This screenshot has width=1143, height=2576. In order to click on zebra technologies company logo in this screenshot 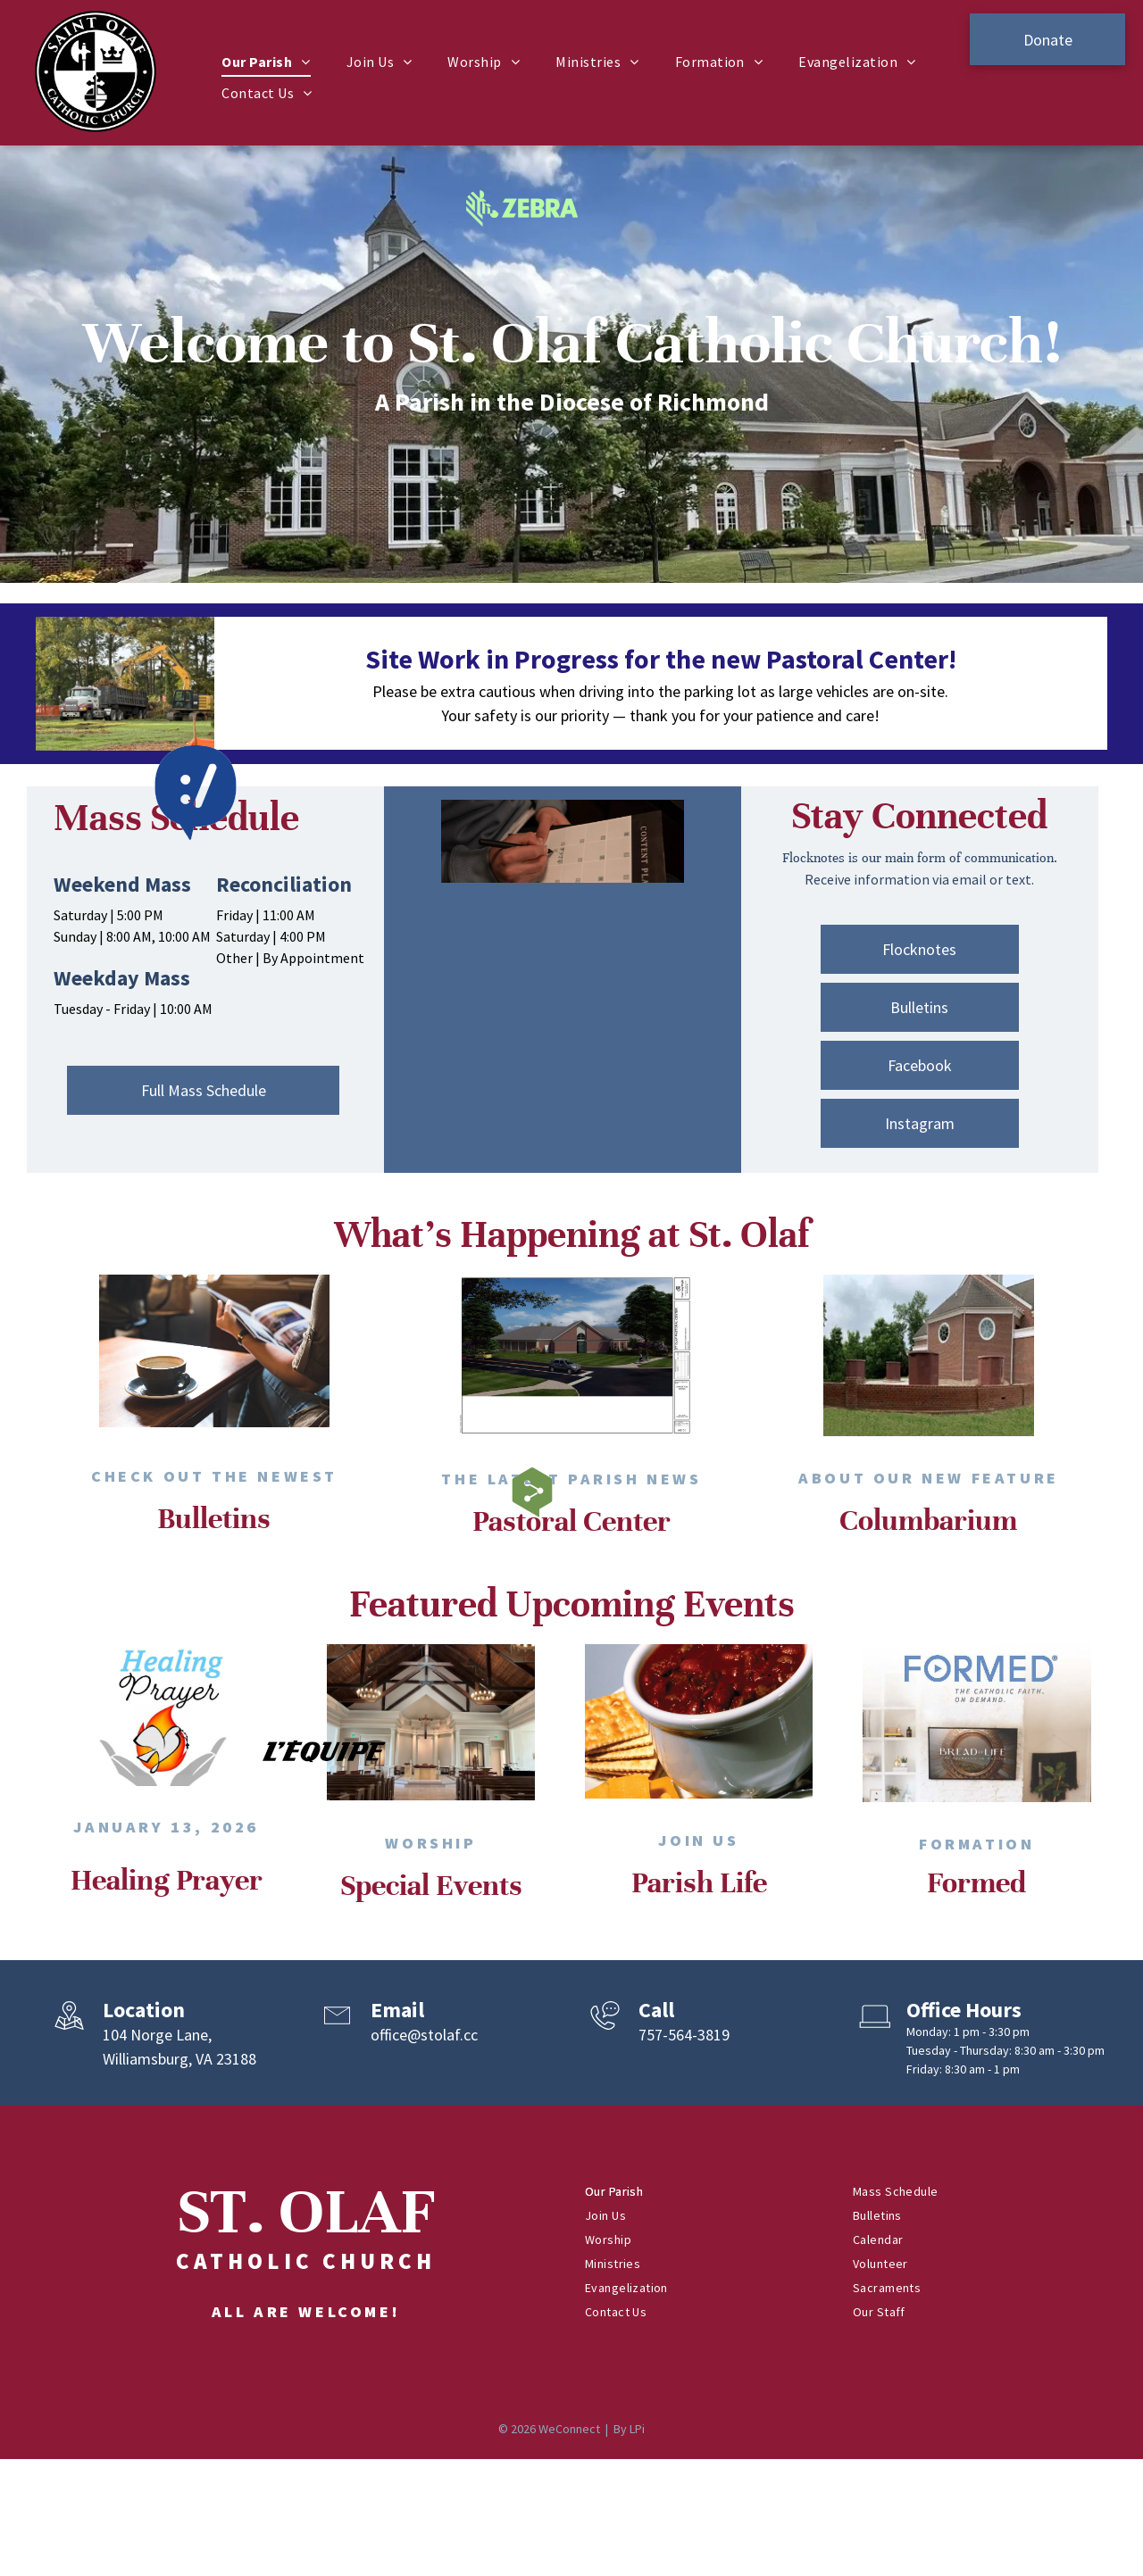, I will do `click(521, 208)`.